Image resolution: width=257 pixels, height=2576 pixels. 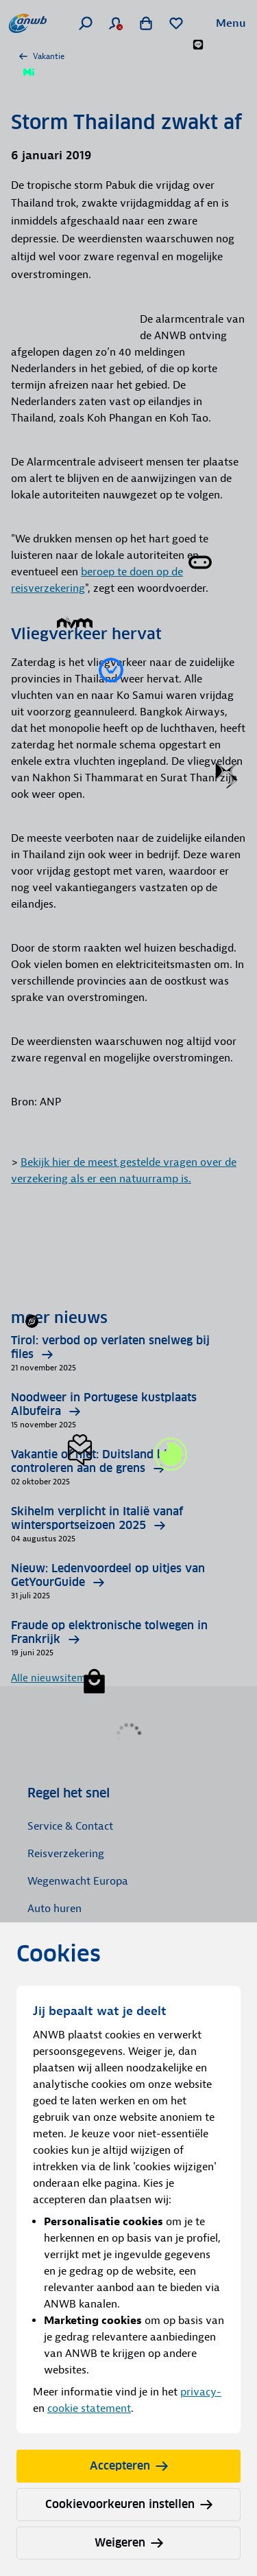 I want to click on open tinyletter email newsletter service, so click(x=79, y=1450).